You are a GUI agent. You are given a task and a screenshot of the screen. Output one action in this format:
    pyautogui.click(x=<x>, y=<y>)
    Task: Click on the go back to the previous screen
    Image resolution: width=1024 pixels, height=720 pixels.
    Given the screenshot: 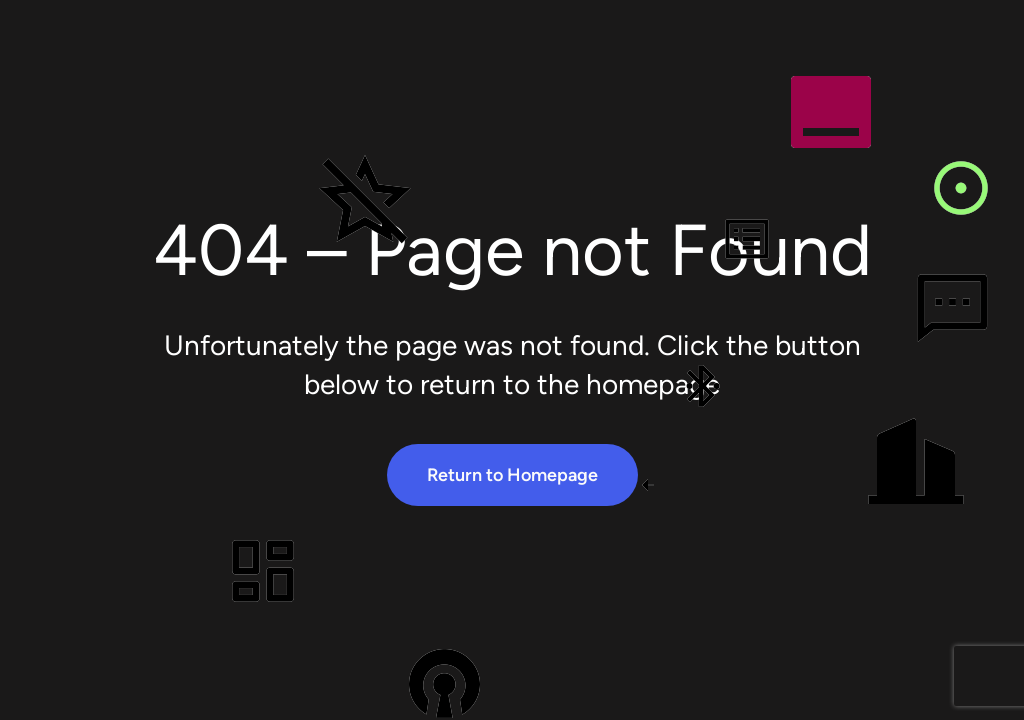 What is the action you would take?
    pyautogui.click(x=648, y=485)
    